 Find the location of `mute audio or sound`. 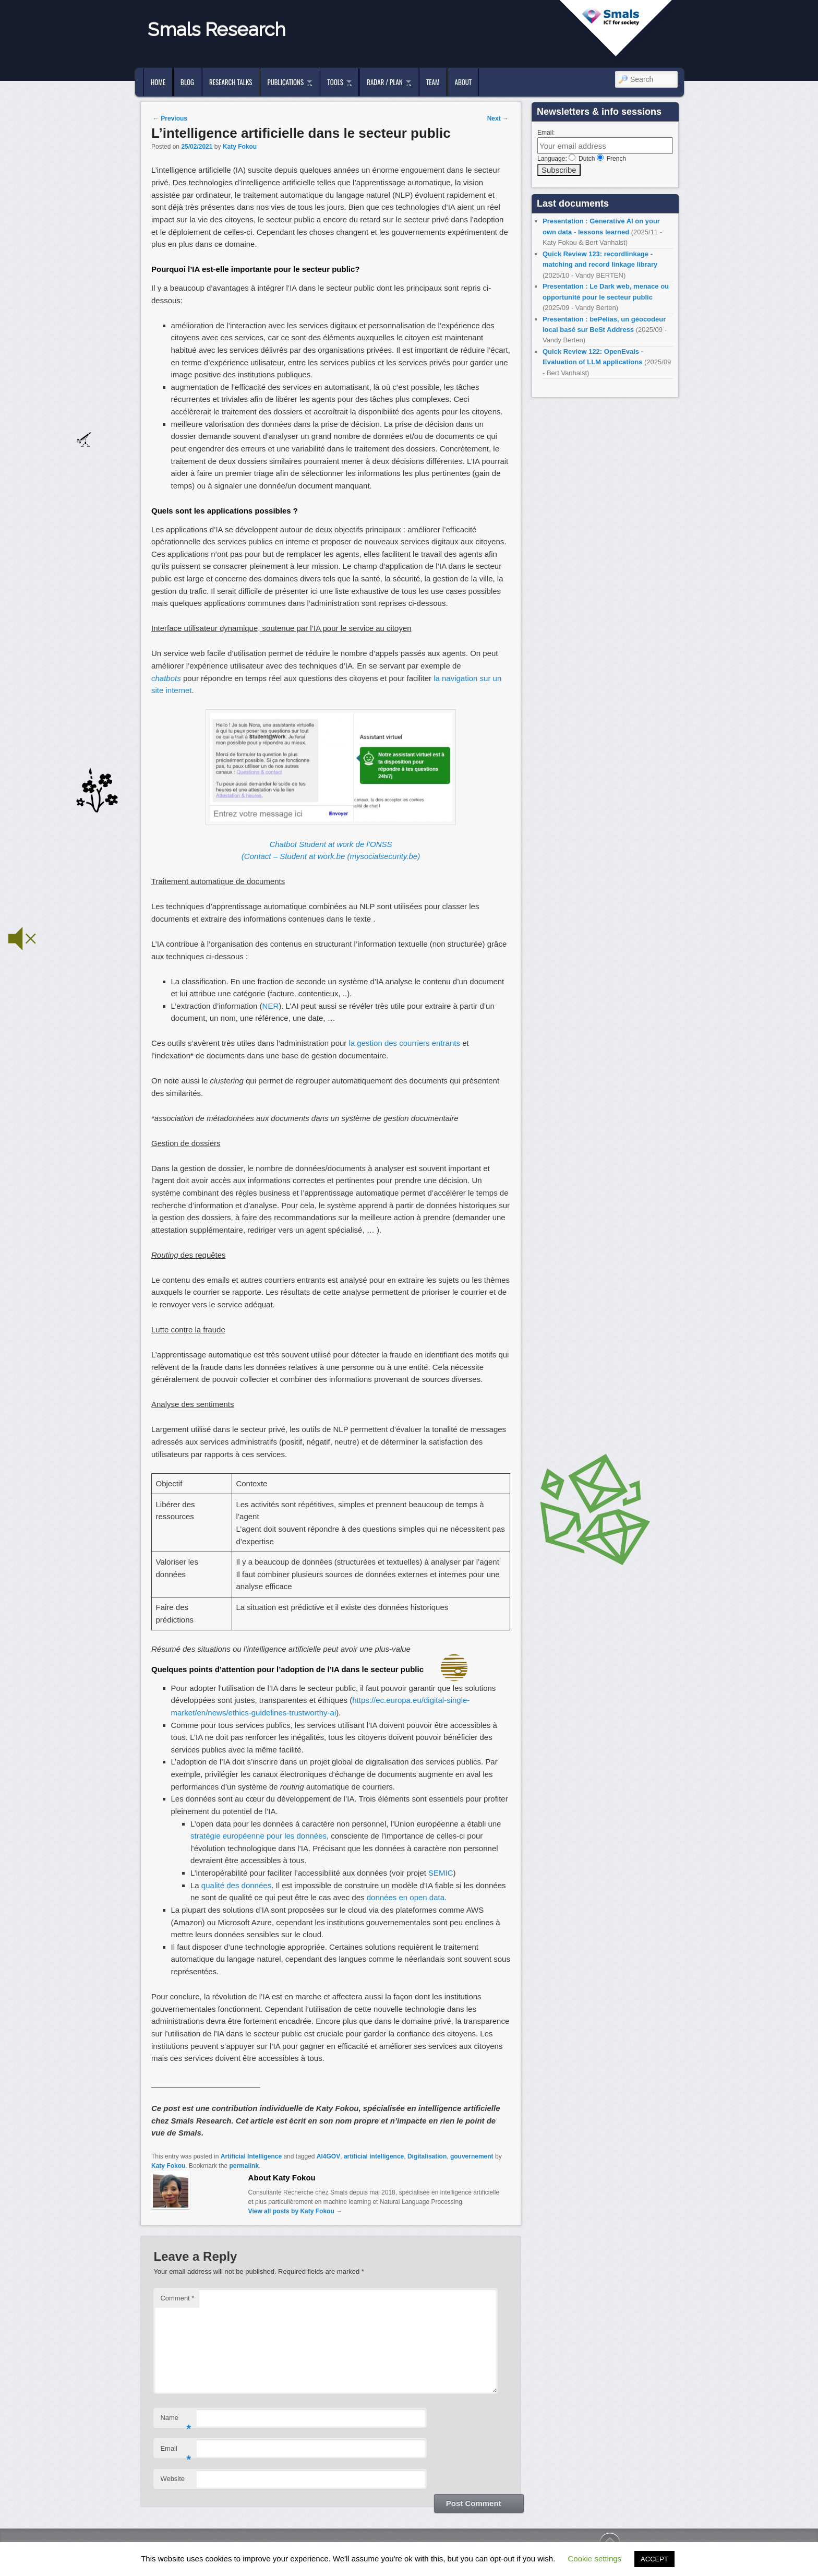

mute audio or sound is located at coordinates (21, 938).